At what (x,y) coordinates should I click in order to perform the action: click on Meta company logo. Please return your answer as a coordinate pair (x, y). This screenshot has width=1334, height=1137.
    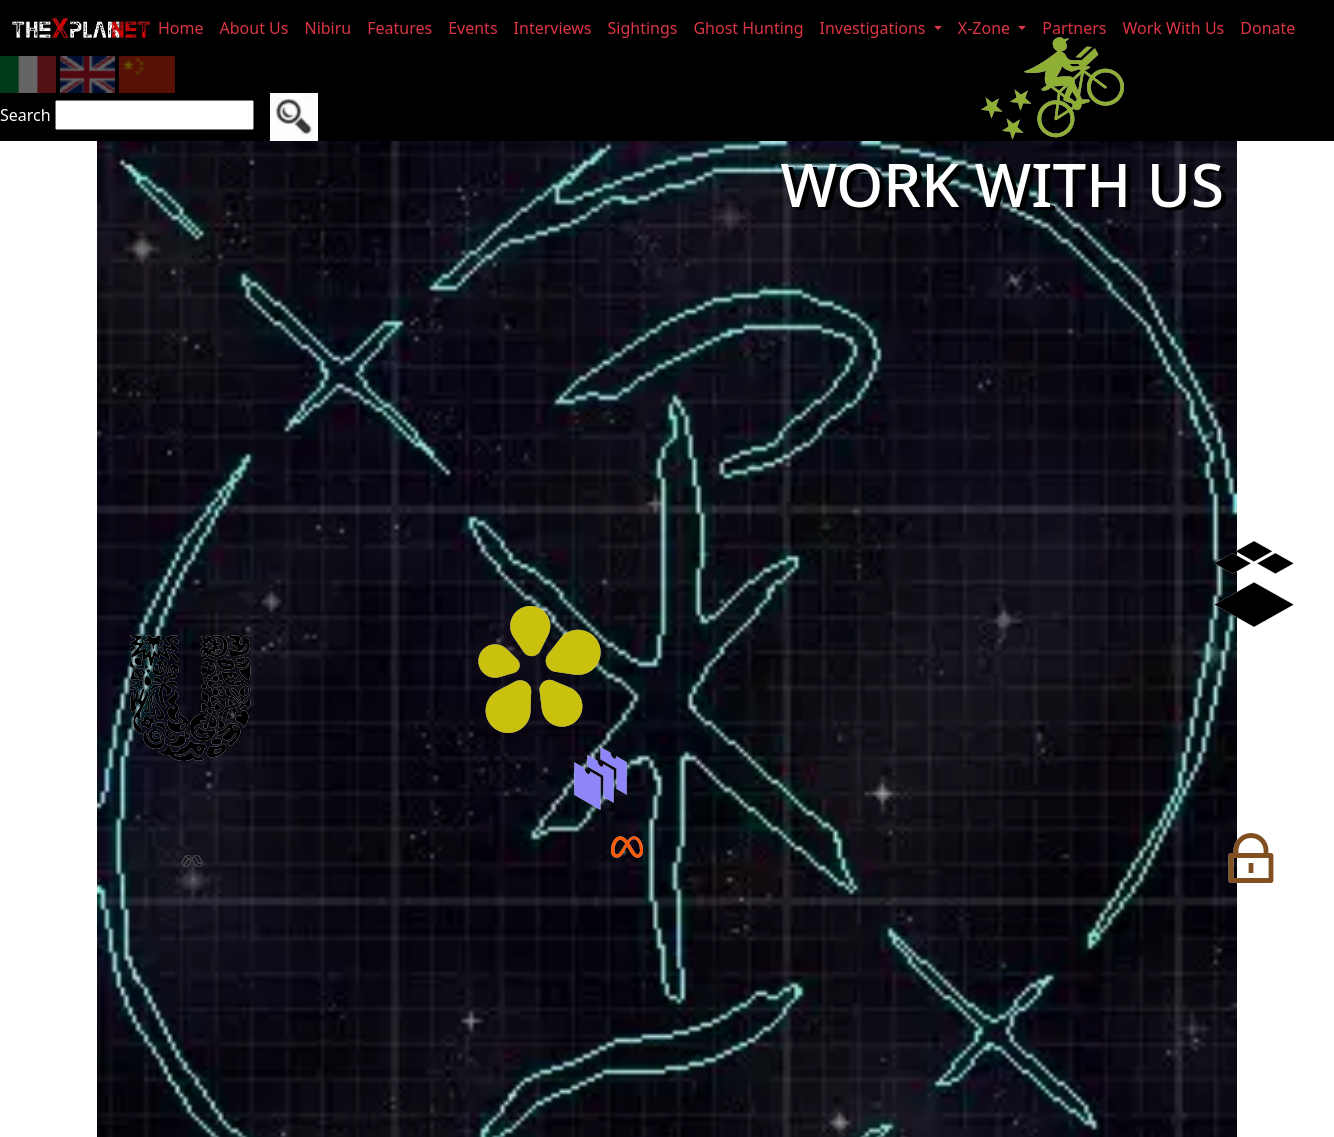
    Looking at the image, I should click on (627, 847).